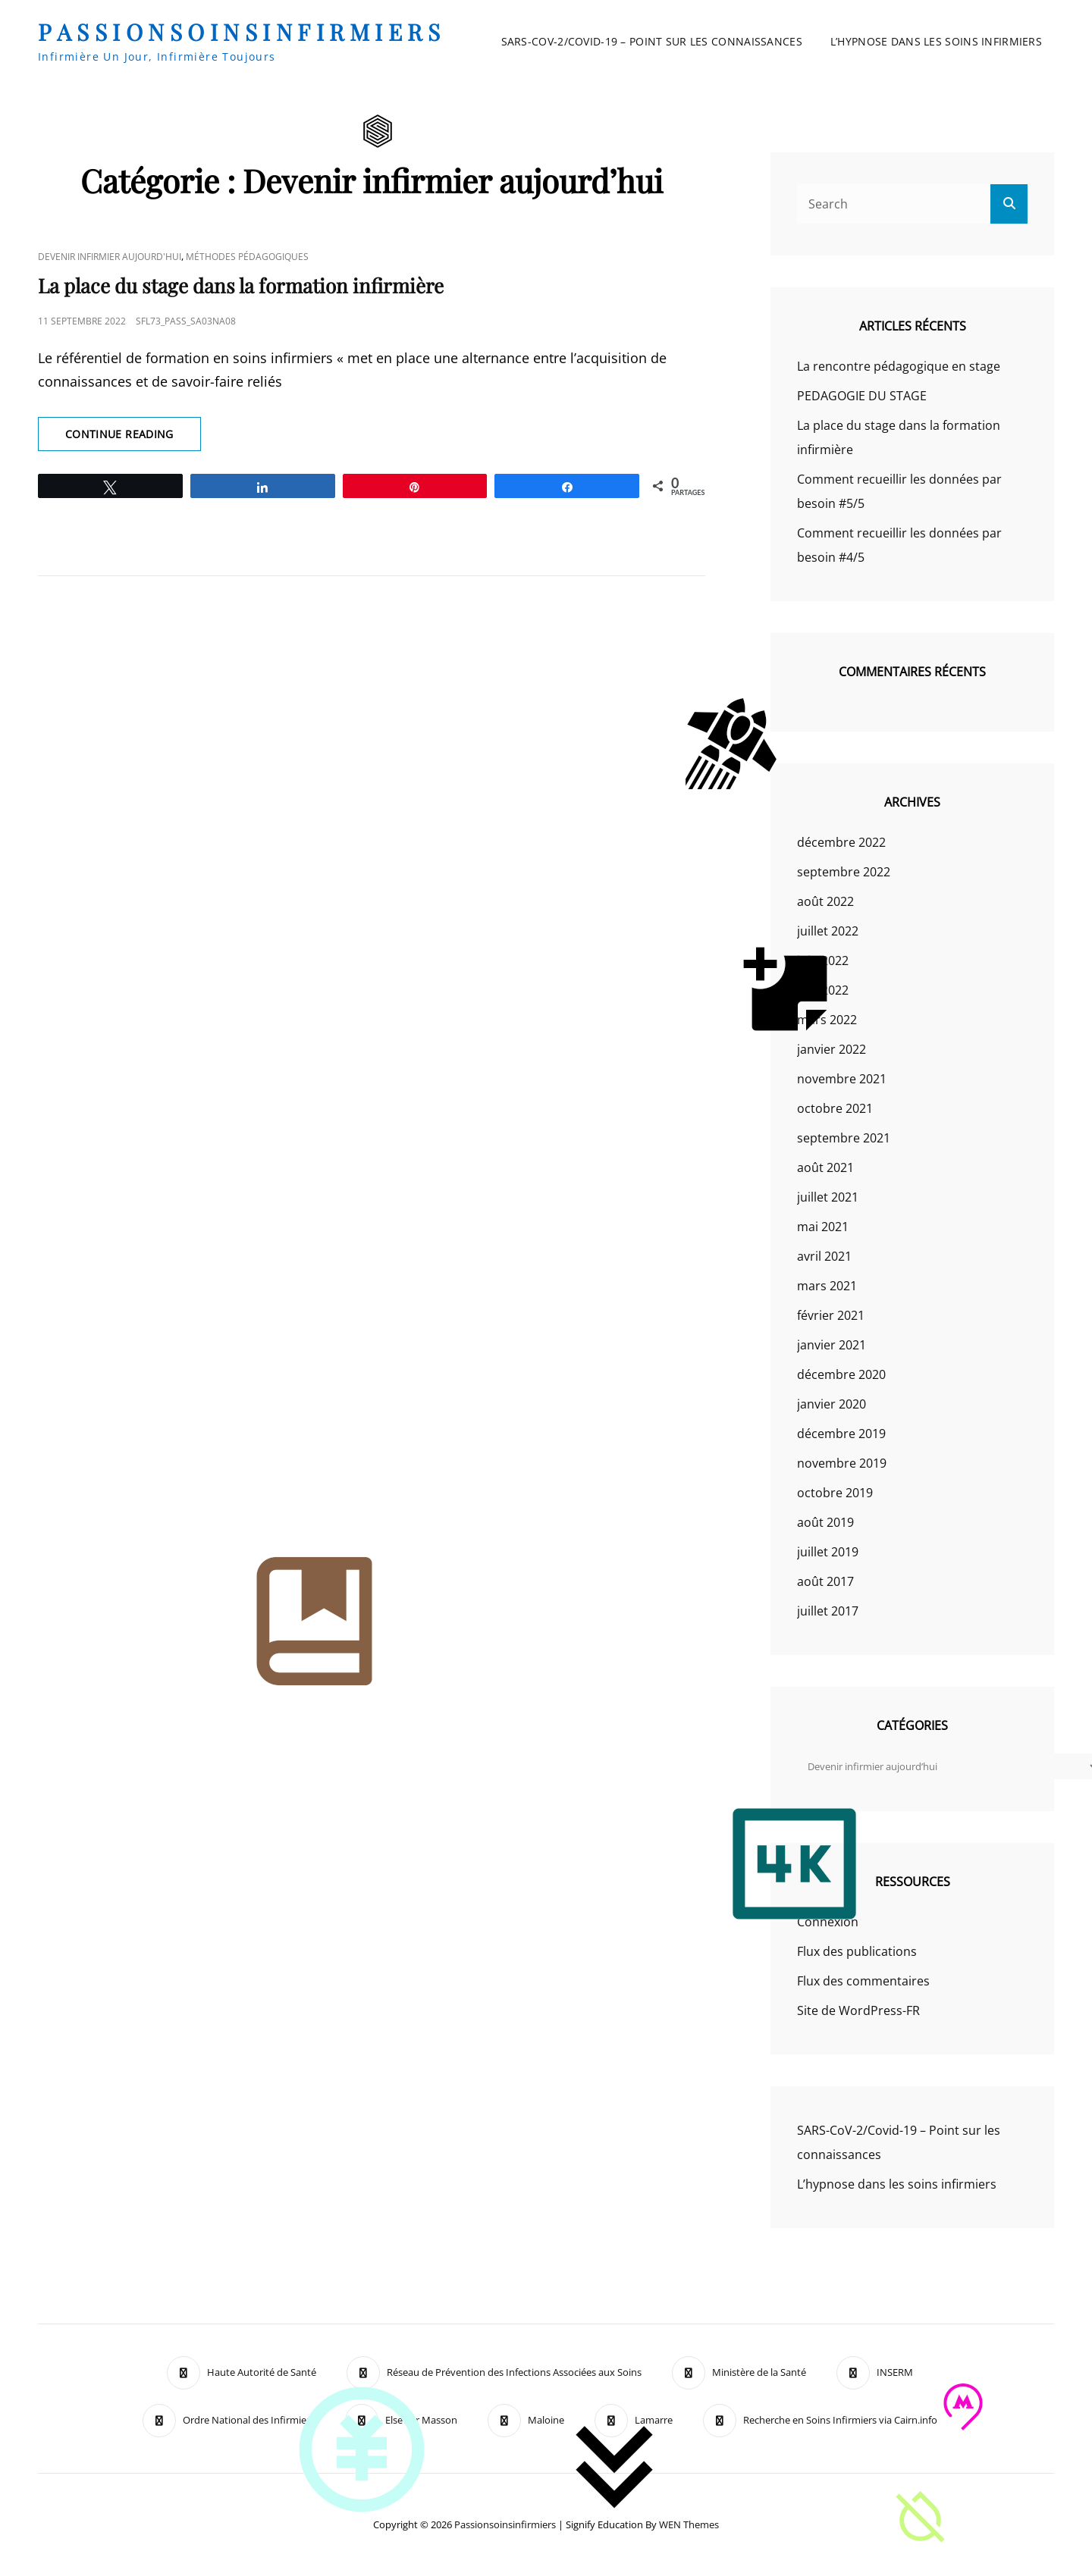 This screenshot has height=2576, width=1092. I want to click on view bookmarked items, so click(314, 1621).